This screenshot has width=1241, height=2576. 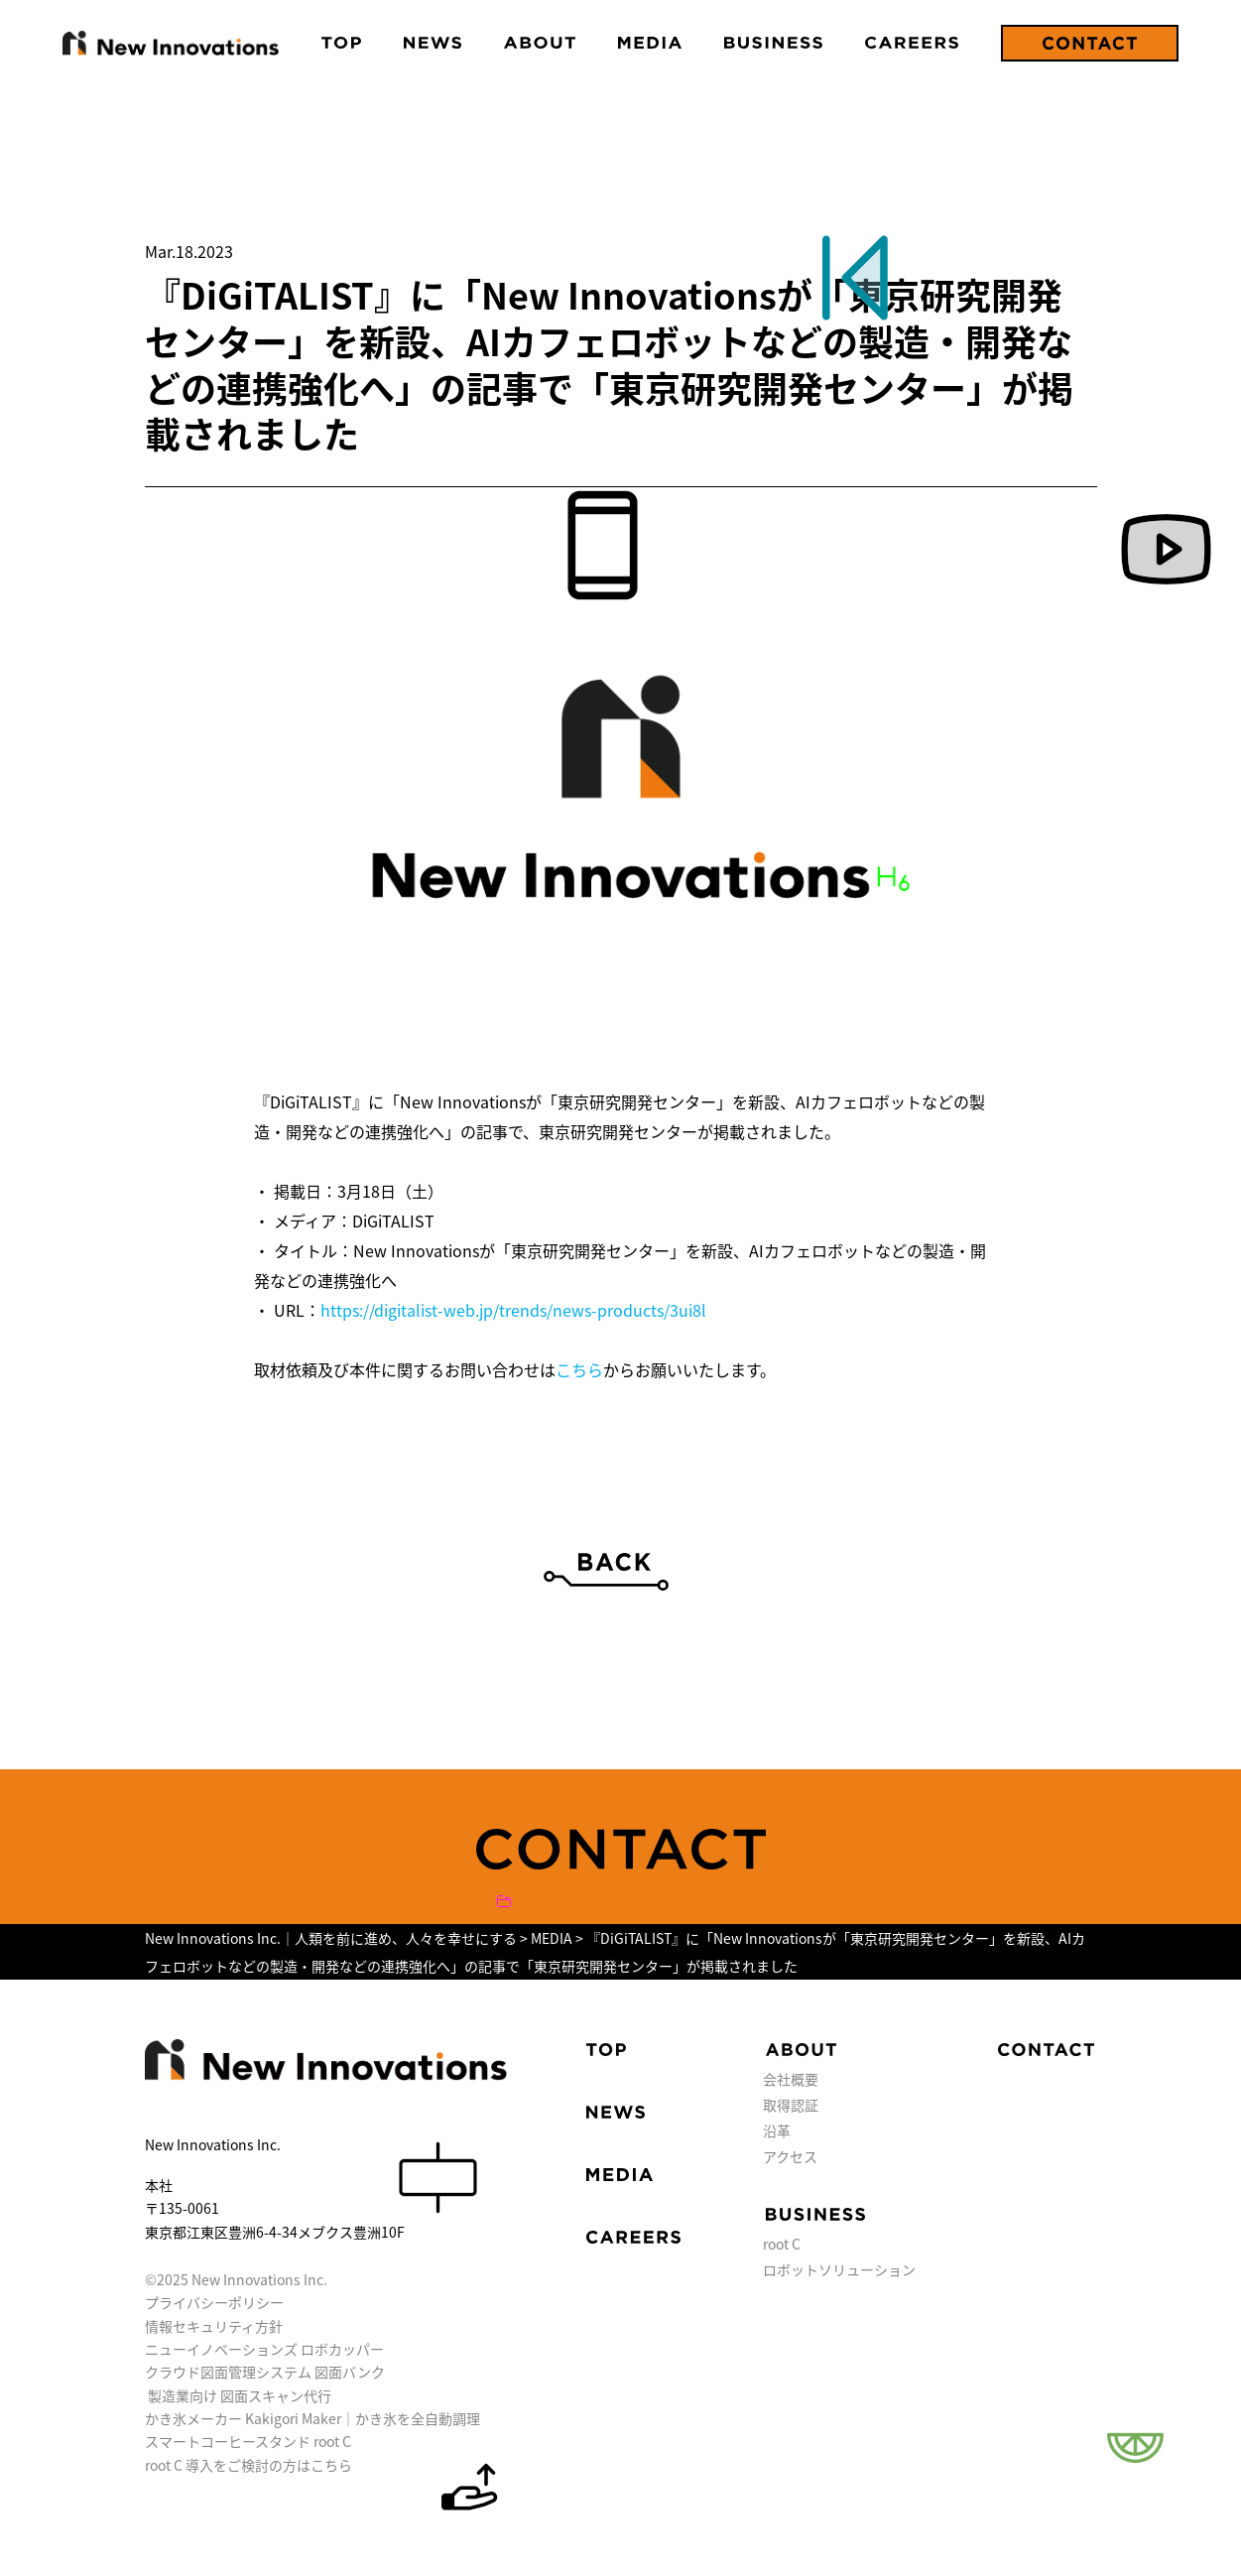 I want to click on access files and documents, so click(x=504, y=1901).